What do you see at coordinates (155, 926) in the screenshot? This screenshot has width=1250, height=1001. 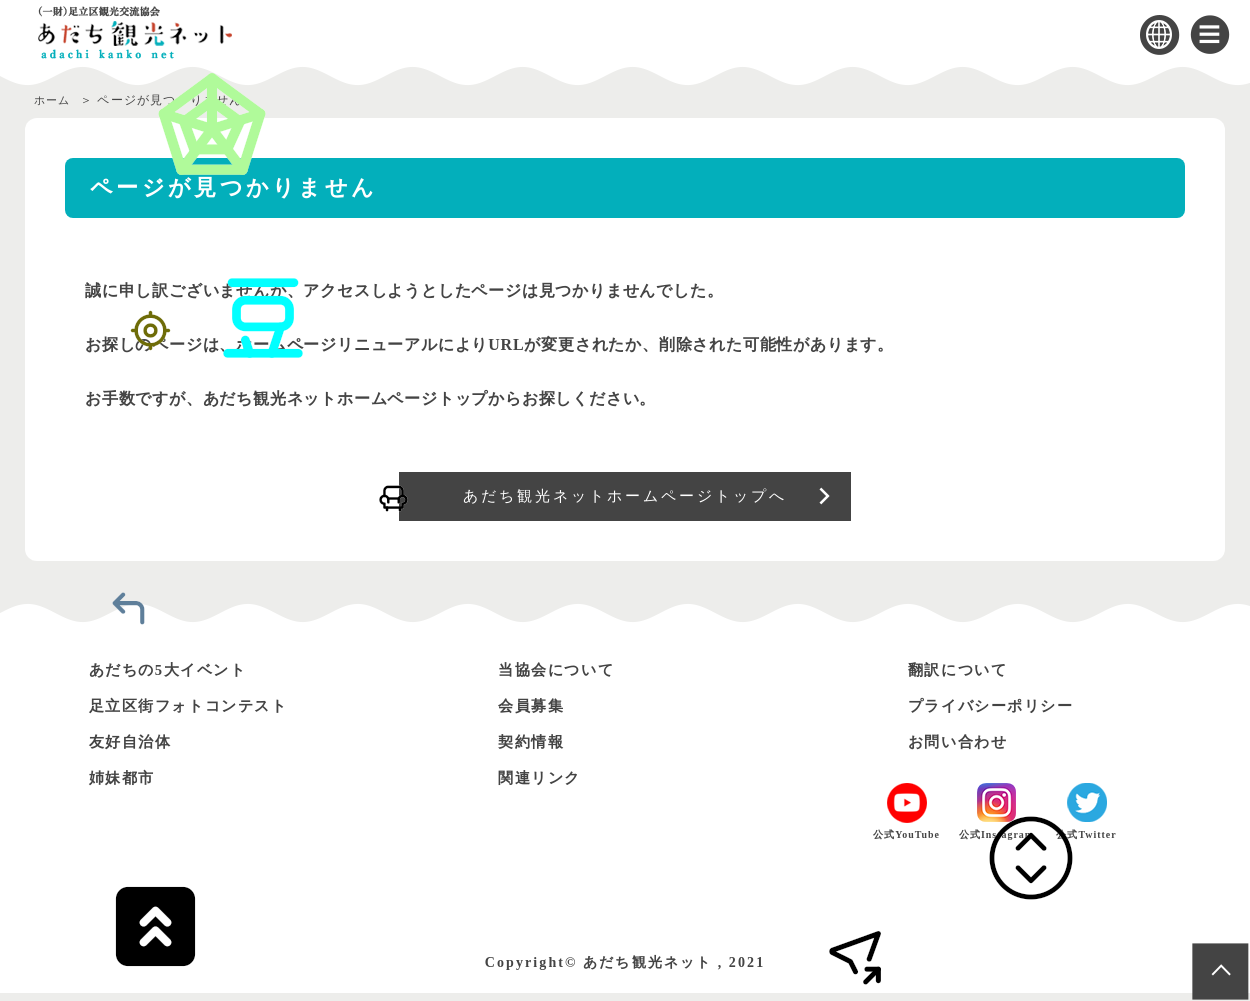 I see `scroll to top of page` at bounding box center [155, 926].